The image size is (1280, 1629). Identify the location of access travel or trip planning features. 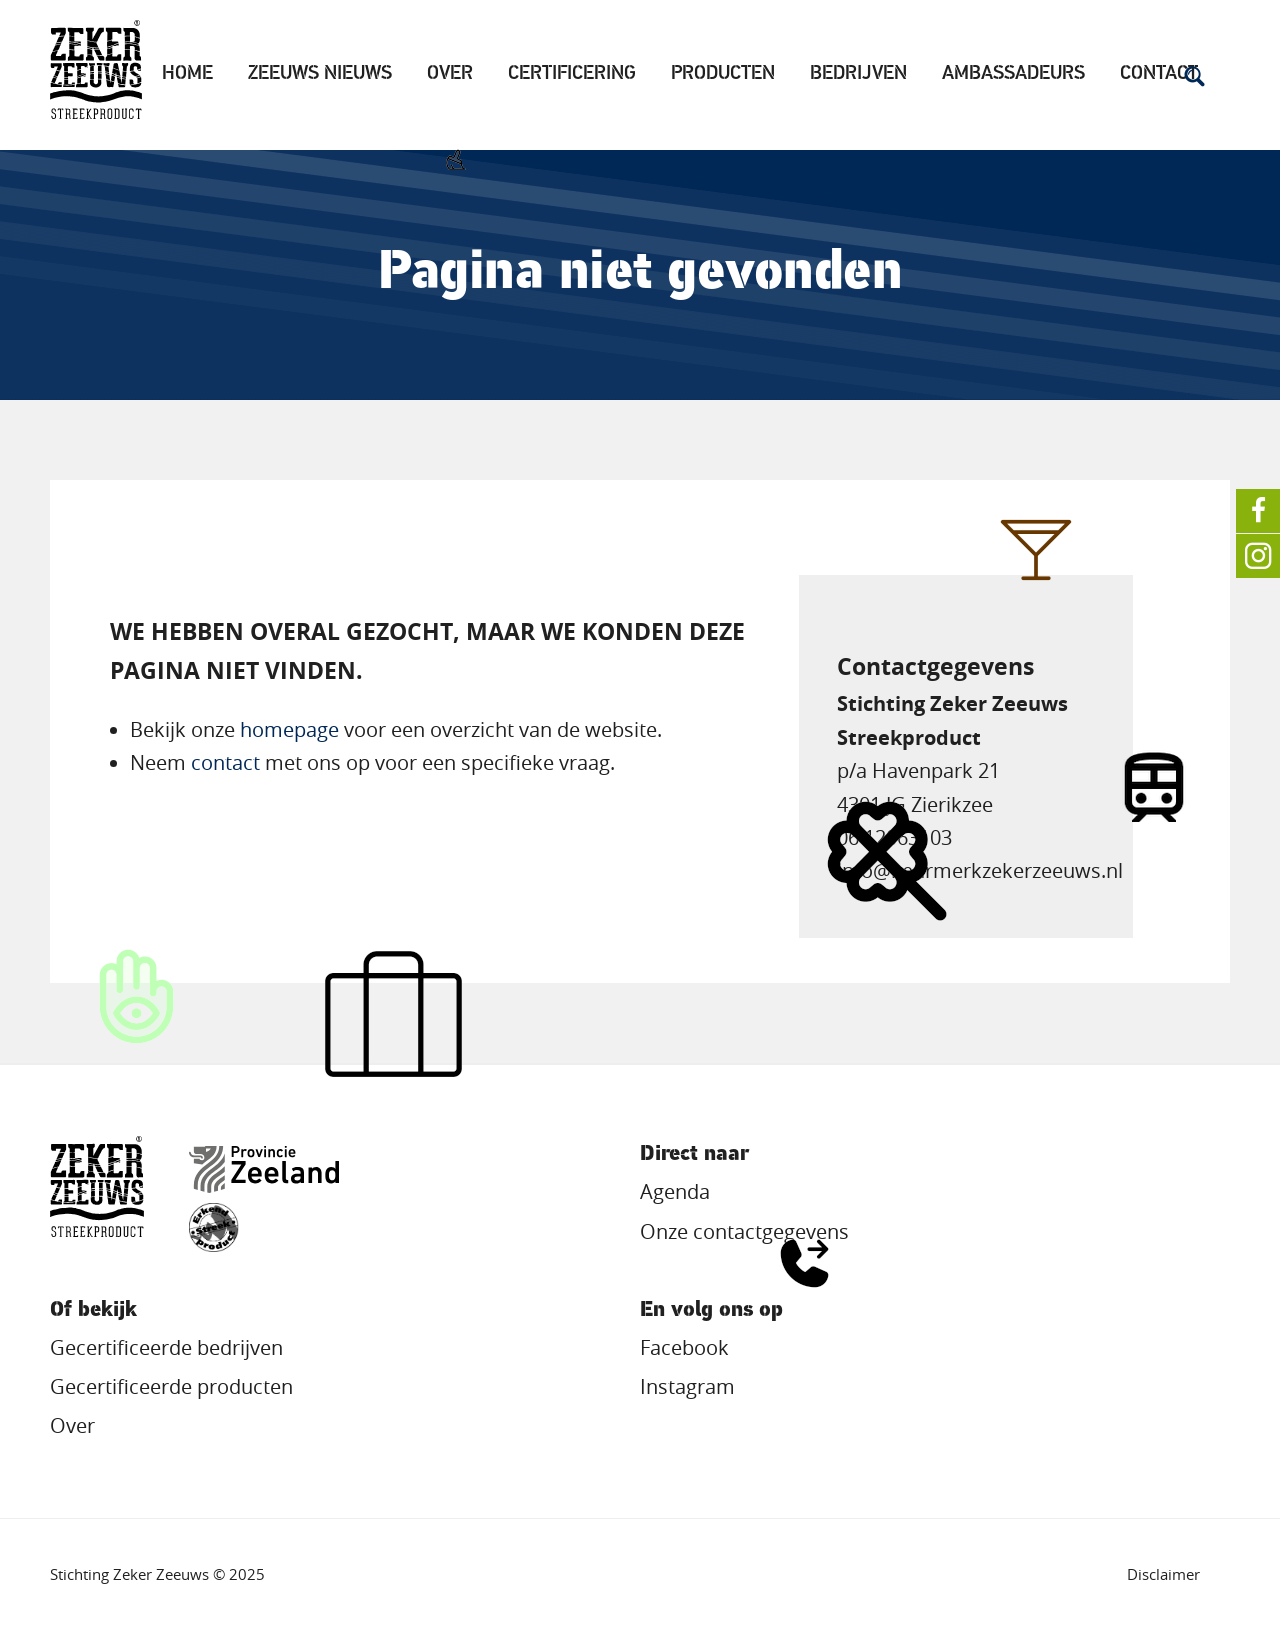
(393, 1019).